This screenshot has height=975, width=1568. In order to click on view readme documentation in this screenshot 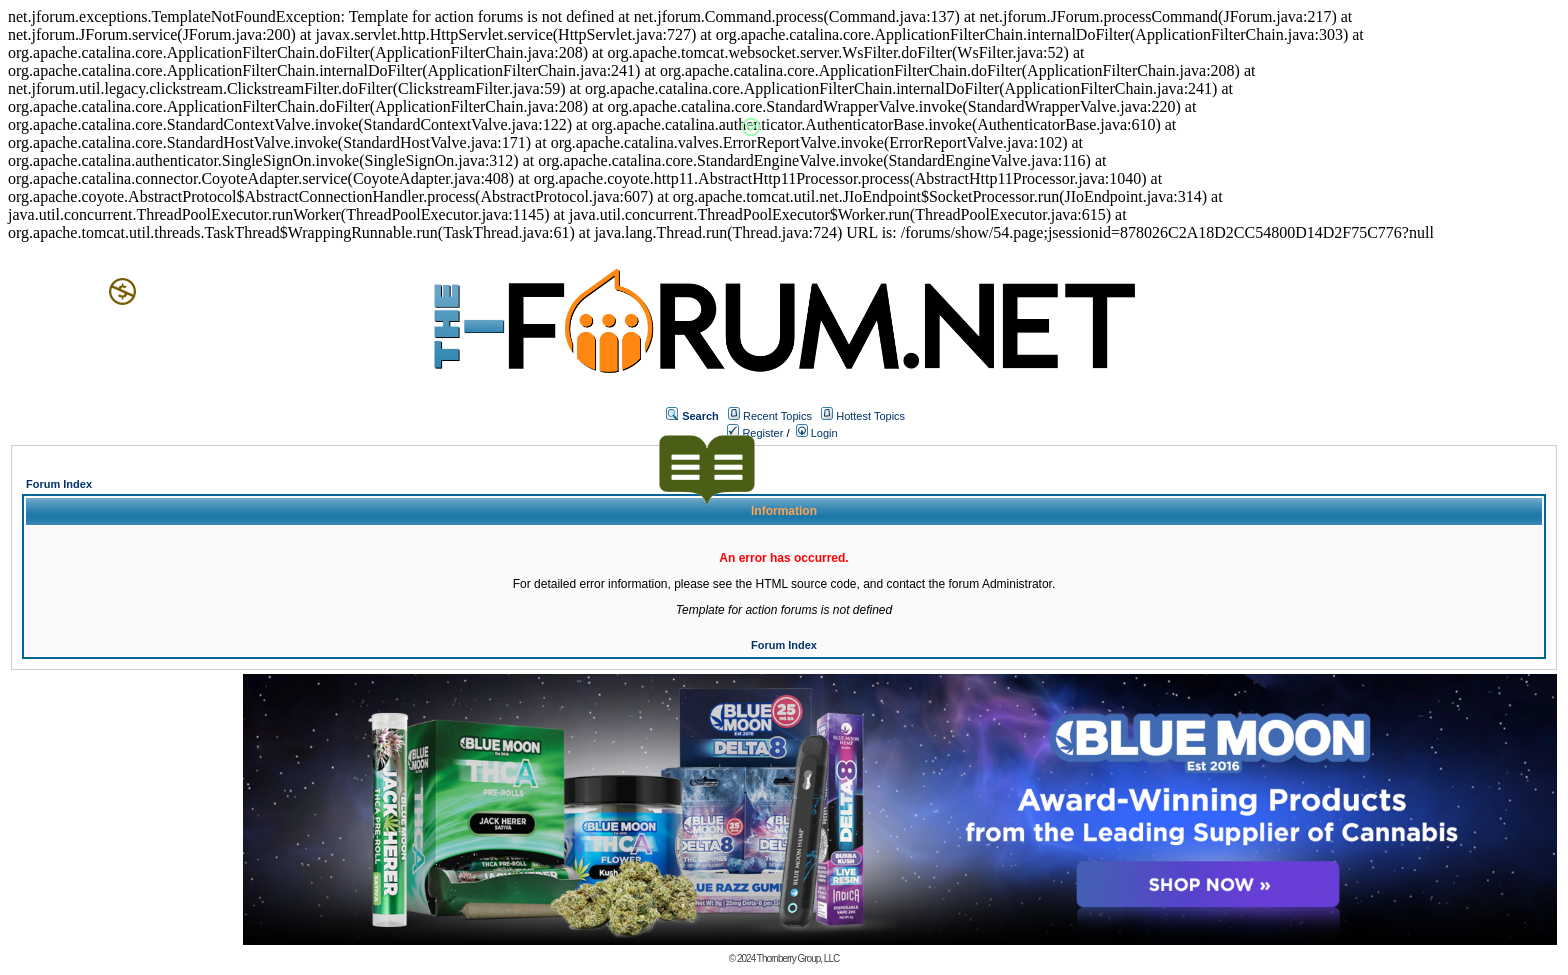, I will do `click(707, 470)`.